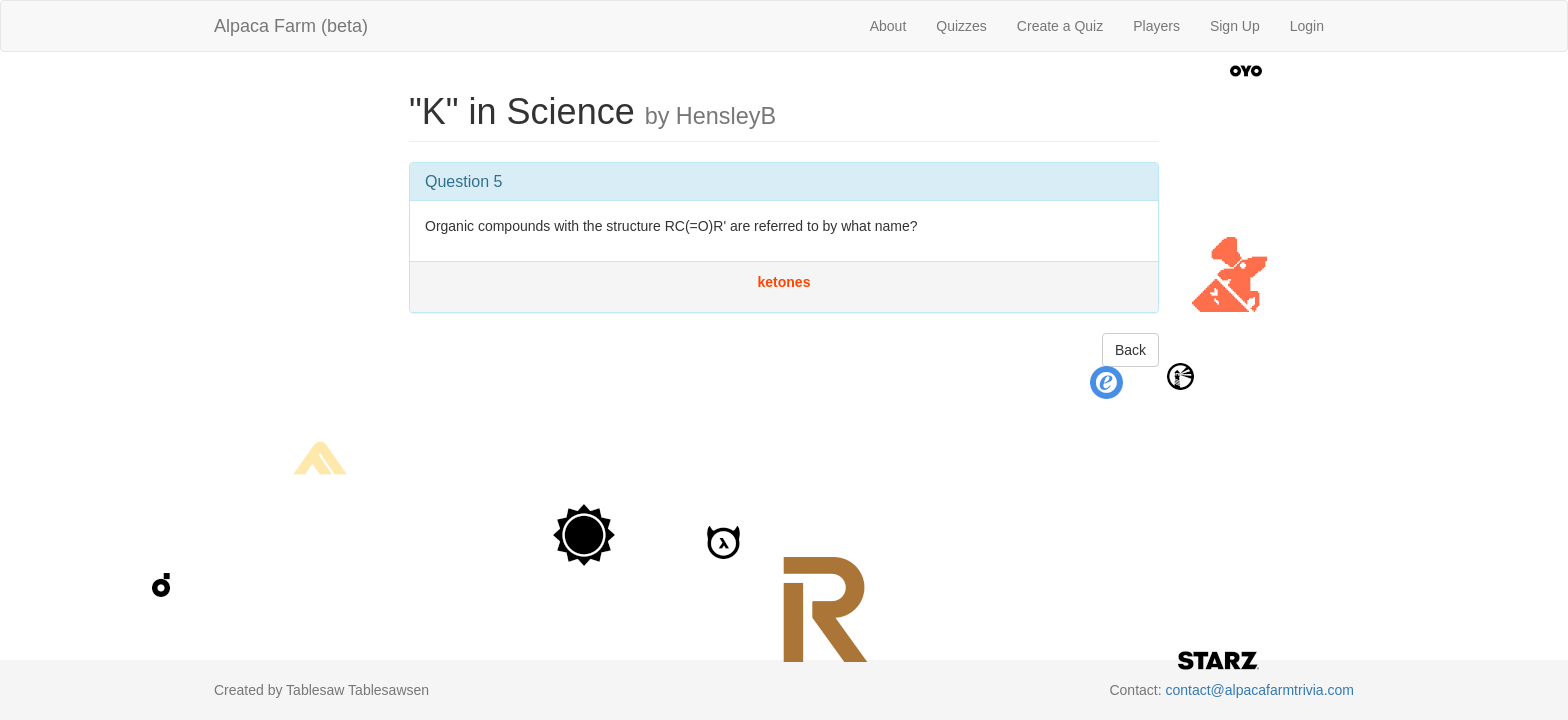 Image resolution: width=1568 pixels, height=720 pixels. Describe the element at coordinates (584, 535) in the screenshot. I see `open the AccuWeather app` at that location.